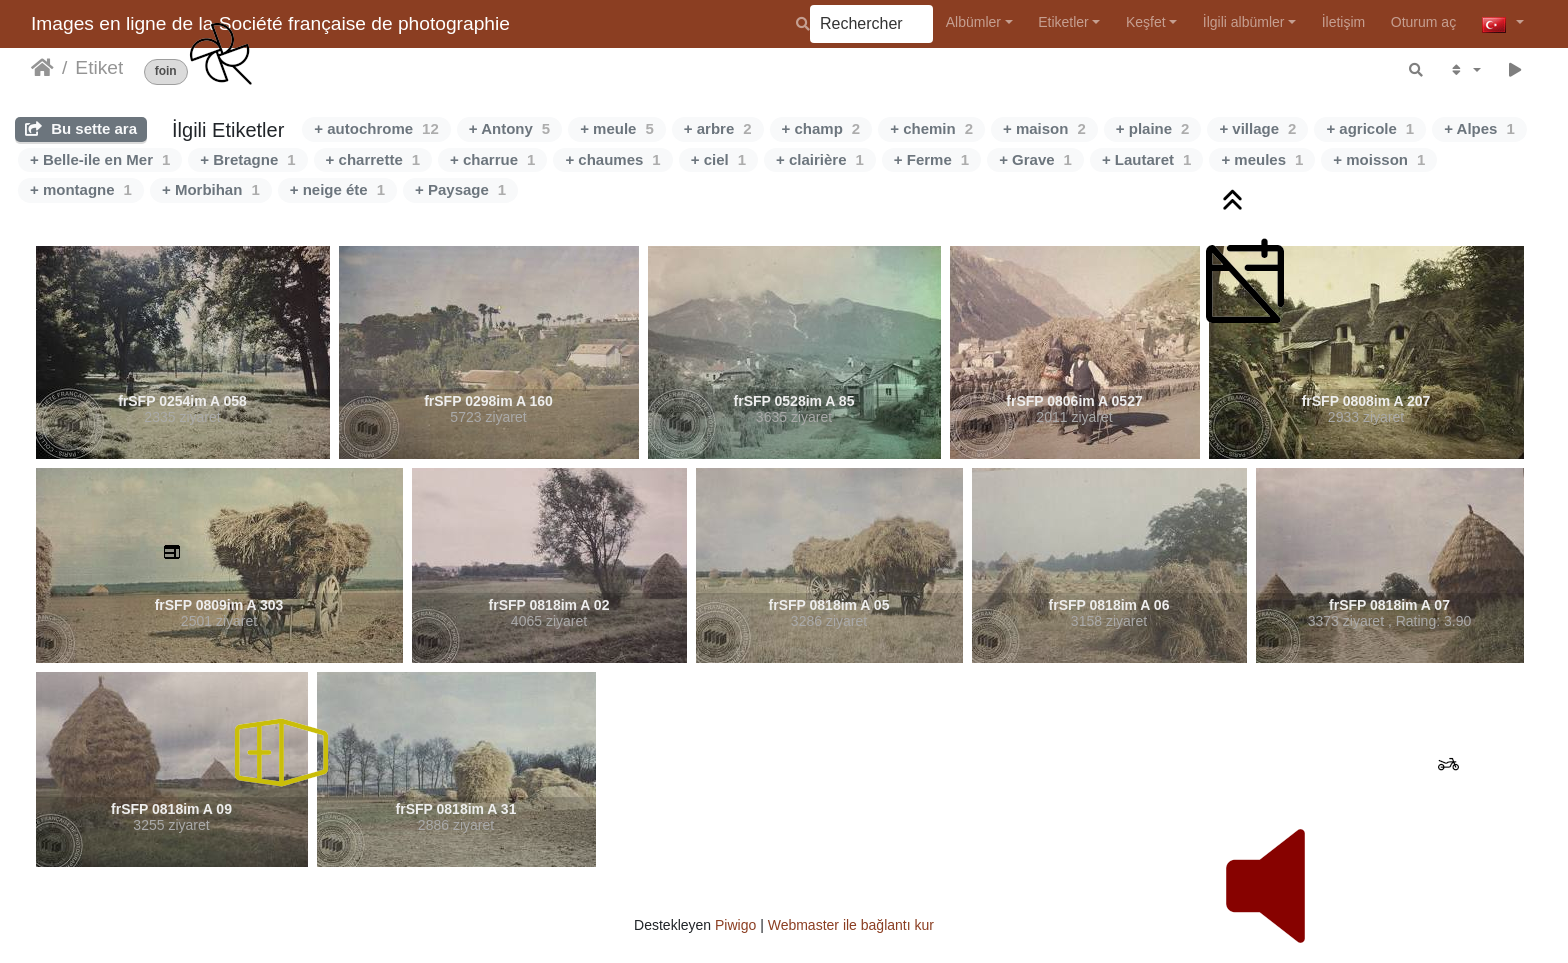 The width and height of the screenshot is (1568, 963). What do you see at coordinates (1232, 200) in the screenshot?
I see `scroll to top of page` at bounding box center [1232, 200].